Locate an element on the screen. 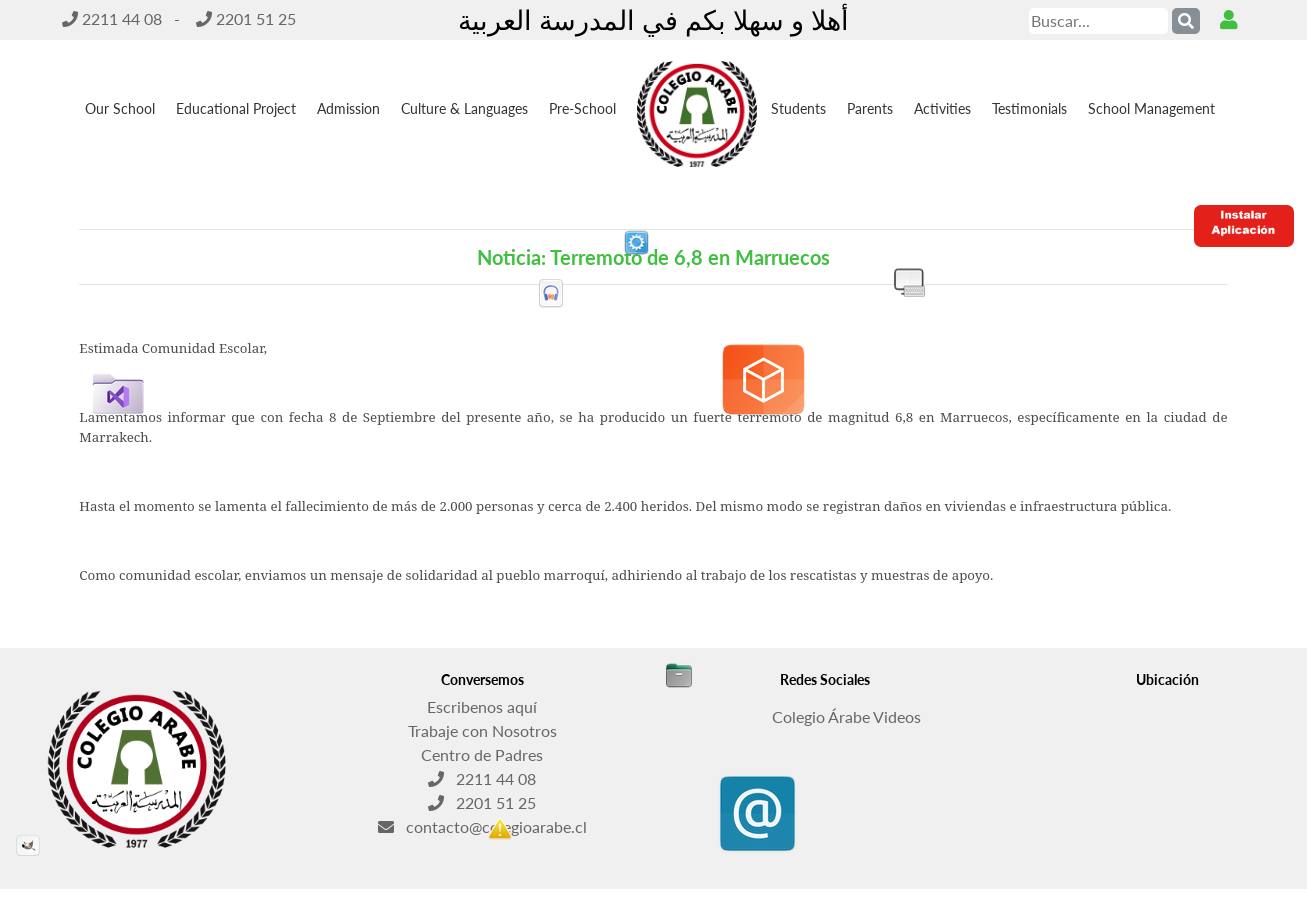  access computer or desktop settings is located at coordinates (909, 282).